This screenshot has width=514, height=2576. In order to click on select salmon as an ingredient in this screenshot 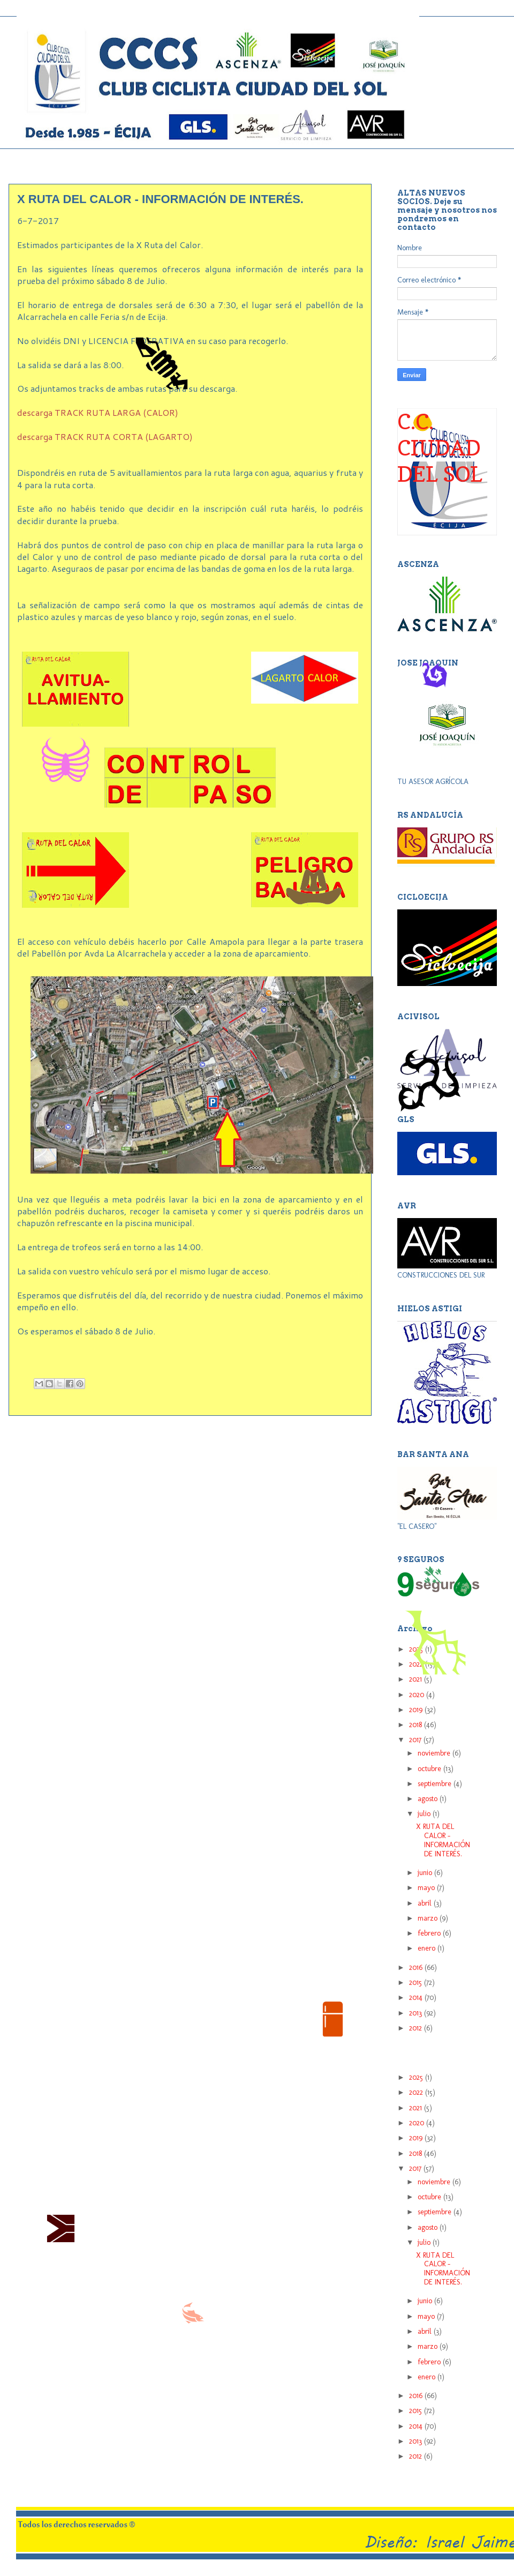, I will do `click(193, 2313)`.